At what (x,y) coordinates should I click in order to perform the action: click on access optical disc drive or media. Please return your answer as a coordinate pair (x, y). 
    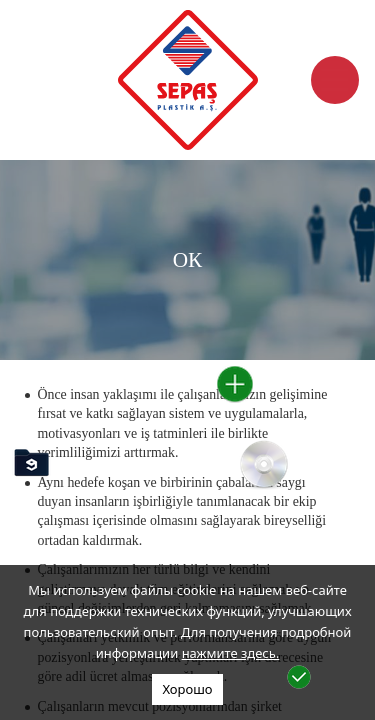
    Looking at the image, I should click on (264, 464).